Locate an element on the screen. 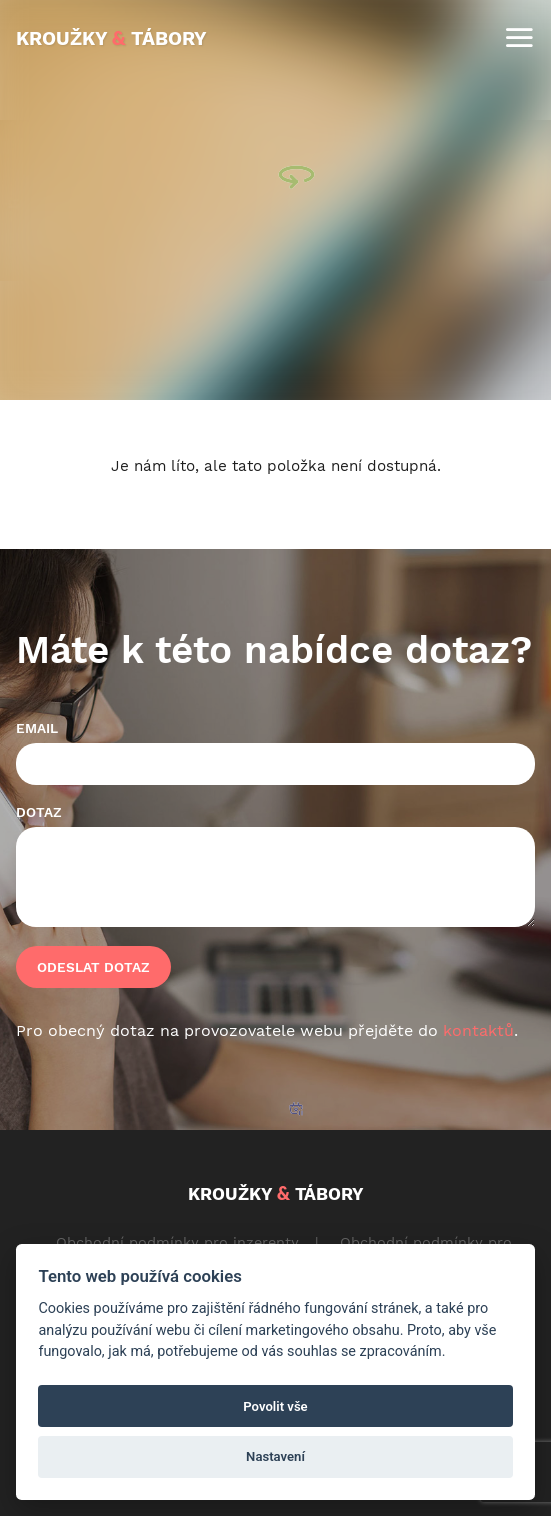 This screenshot has height=1516, width=551. rotate to view 360-degree content is located at coordinates (296, 174).